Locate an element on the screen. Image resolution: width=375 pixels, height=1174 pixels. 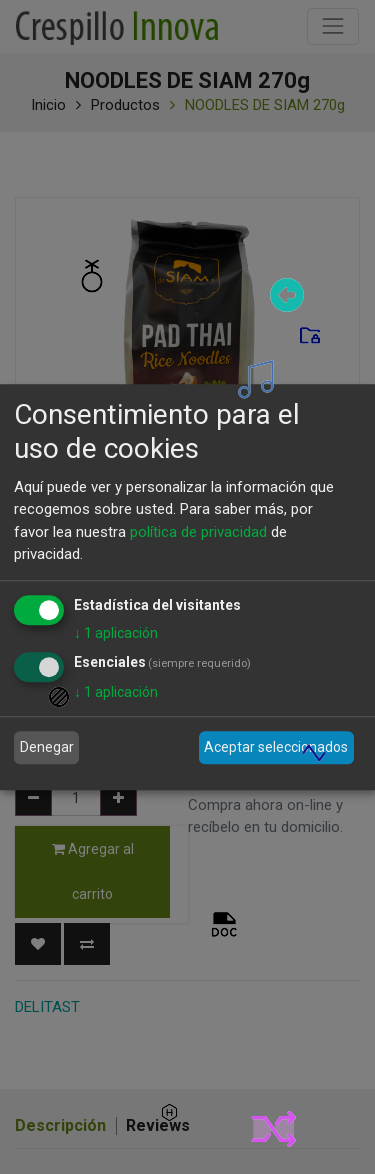
open a document file is located at coordinates (224, 925).